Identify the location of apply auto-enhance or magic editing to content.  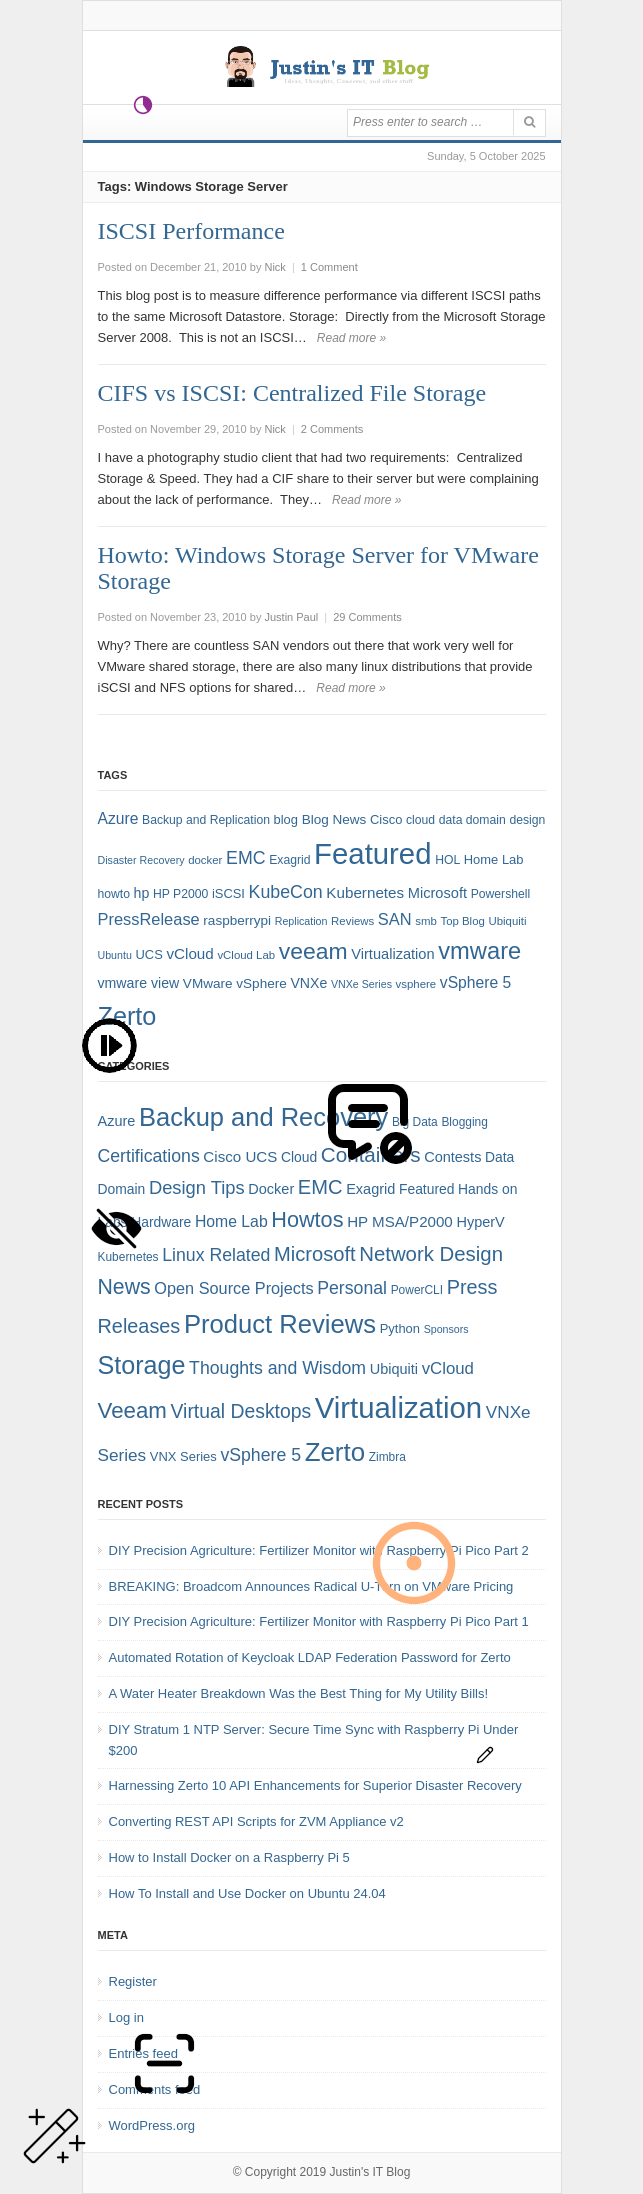
(51, 2136).